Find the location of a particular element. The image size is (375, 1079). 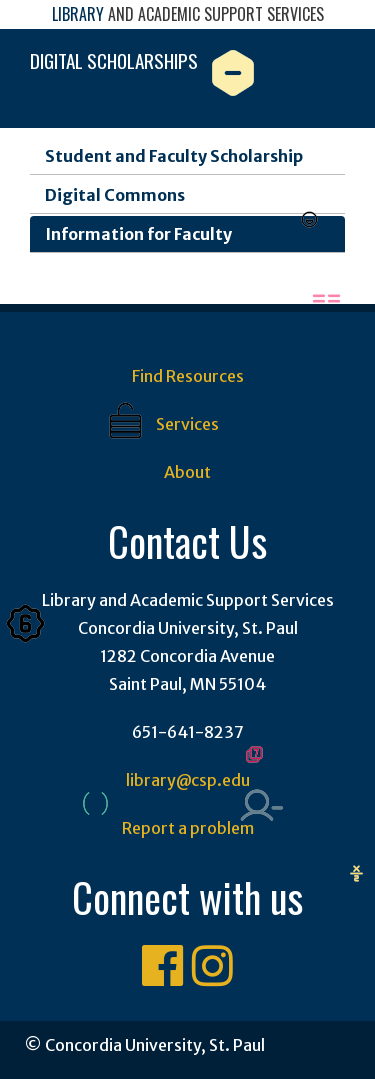

open funimation streaming app is located at coordinates (309, 219).